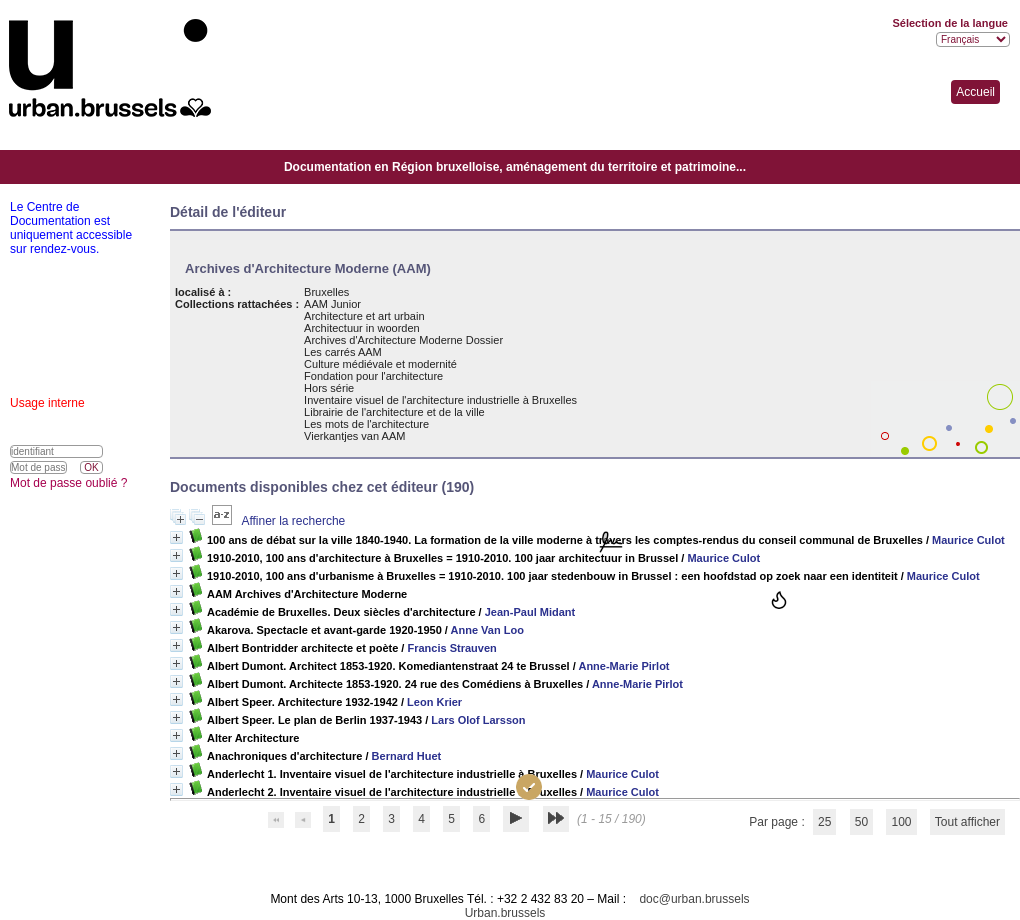 Image resolution: width=1020 pixels, height=920 pixels. Describe the element at coordinates (529, 787) in the screenshot. I see `indicates a completed or successful action` at that location.